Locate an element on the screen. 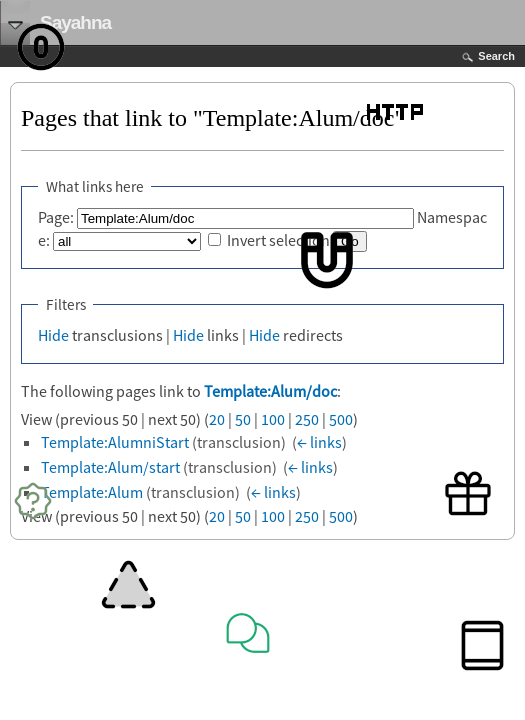  access help or FAQ section is located at coordinates (33, 501).